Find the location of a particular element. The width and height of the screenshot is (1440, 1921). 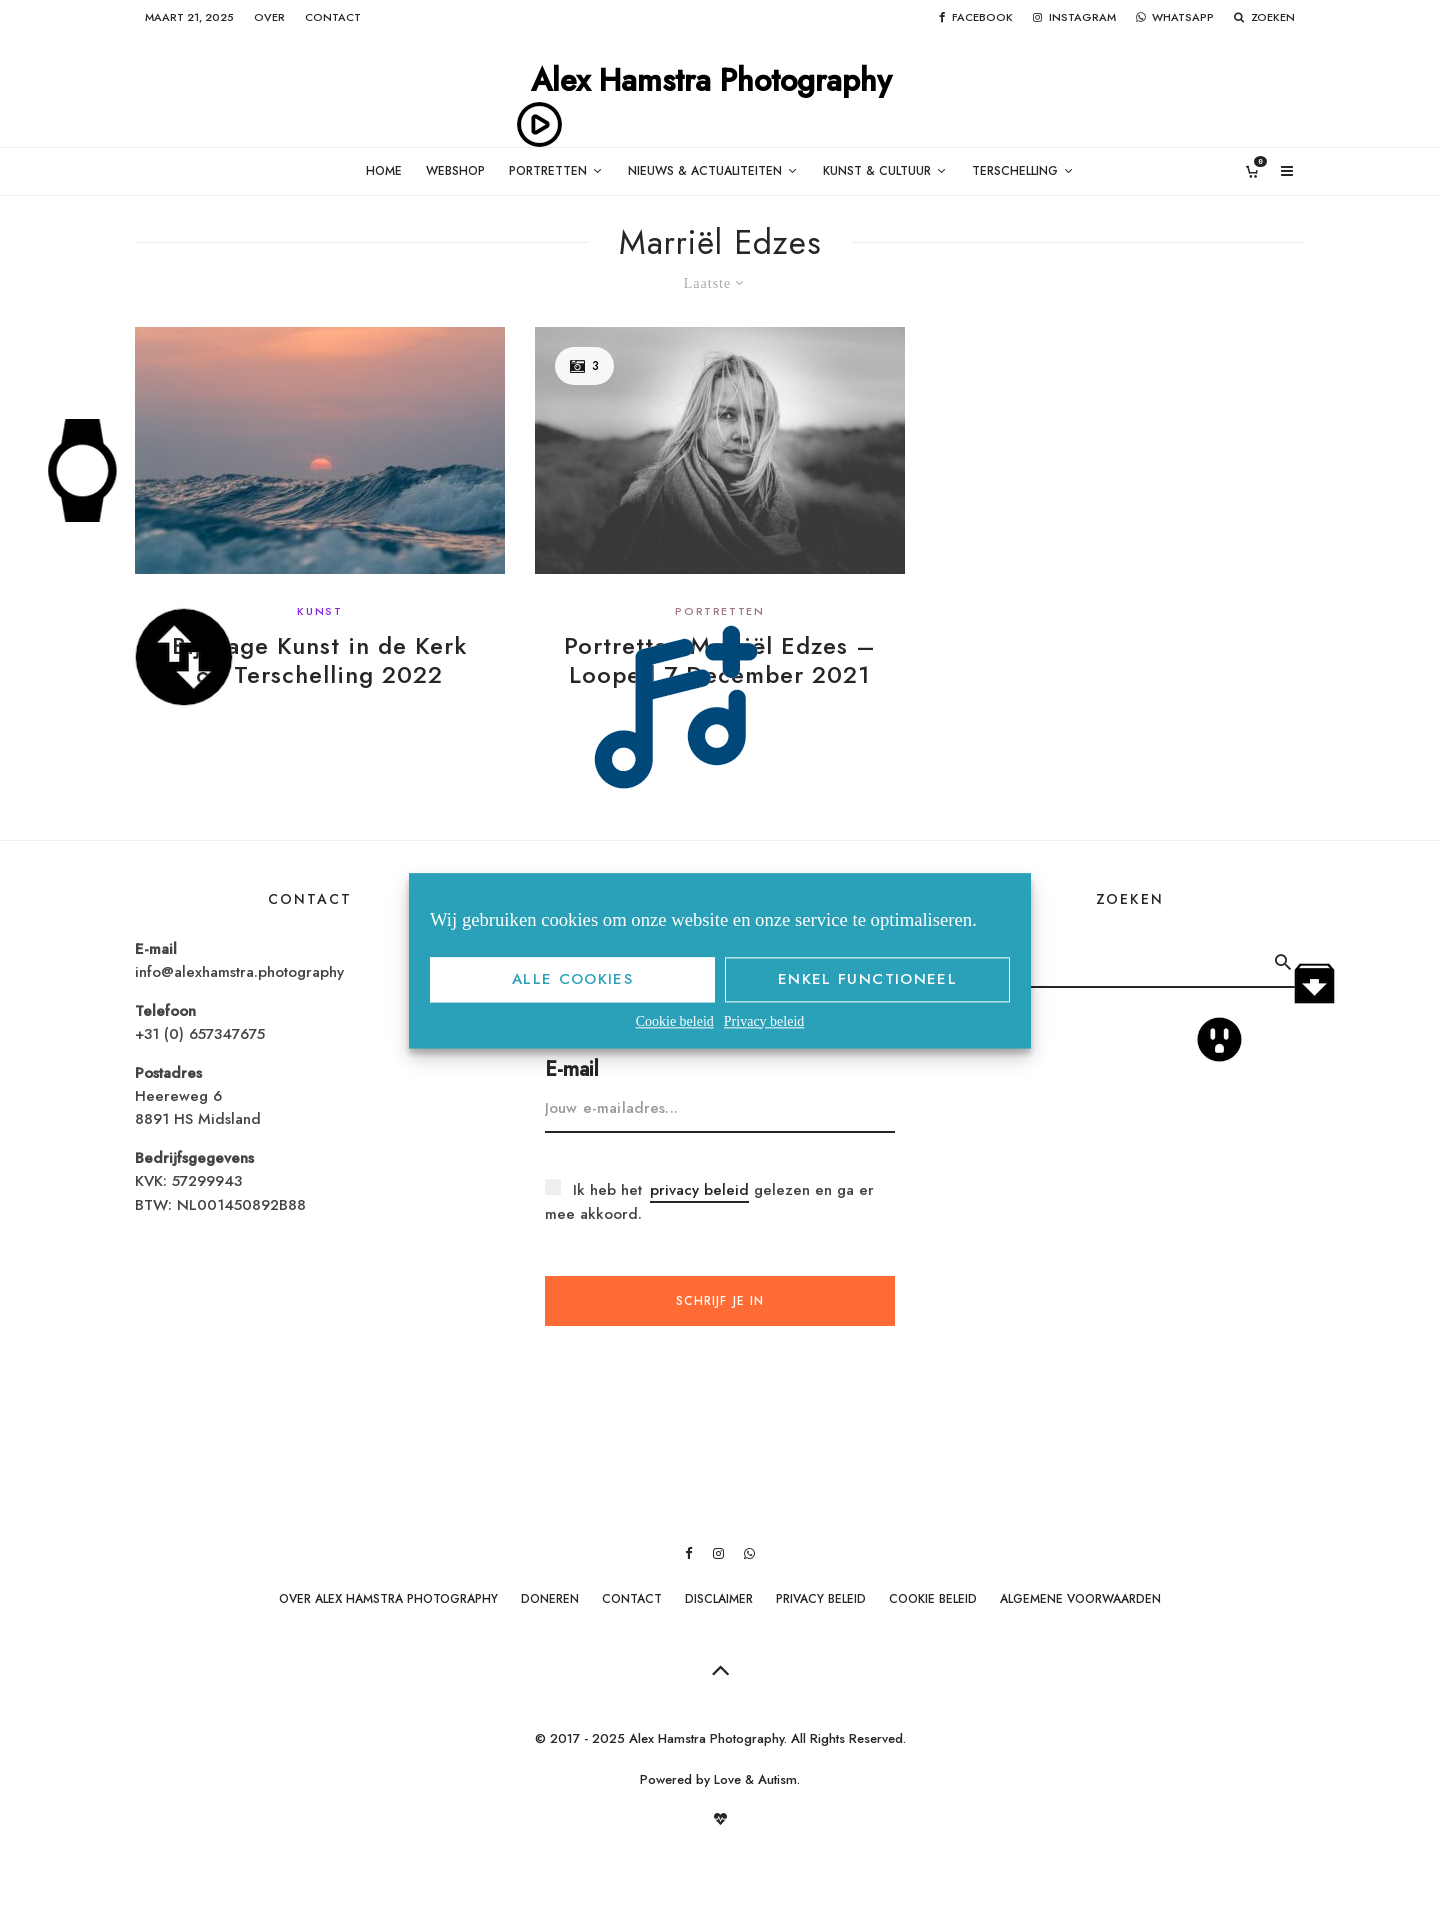

archive selected items is located at coordinates (1314, 983).